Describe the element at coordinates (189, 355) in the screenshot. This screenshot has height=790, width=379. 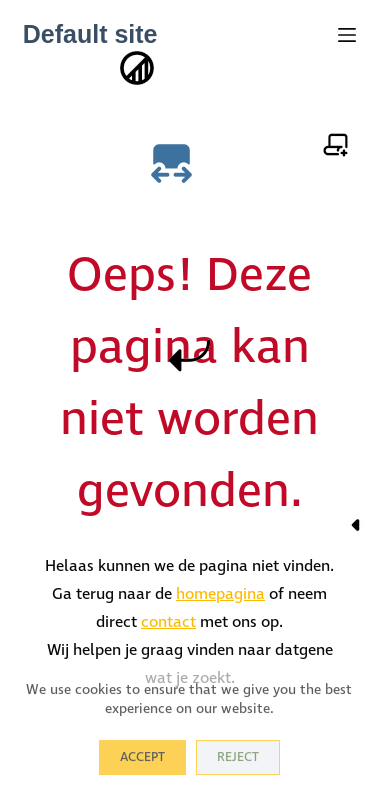
I see `reply to a message` at that location.